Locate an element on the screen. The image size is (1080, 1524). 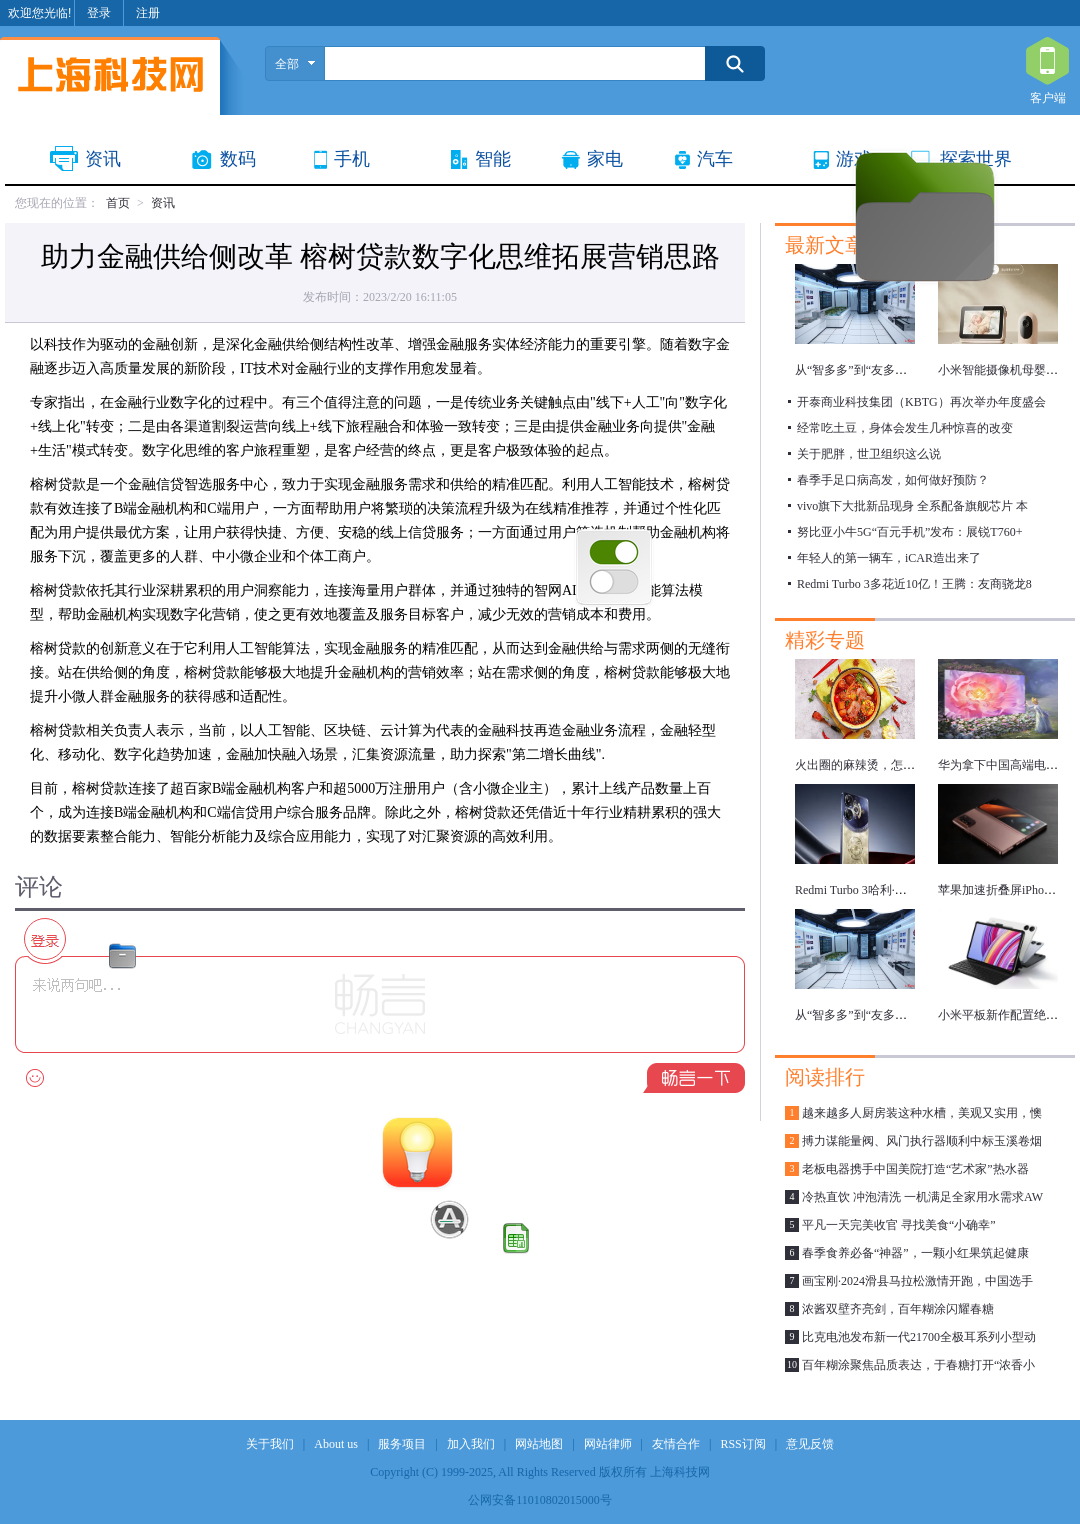
open file manager application is located at coordinates (122, 955).